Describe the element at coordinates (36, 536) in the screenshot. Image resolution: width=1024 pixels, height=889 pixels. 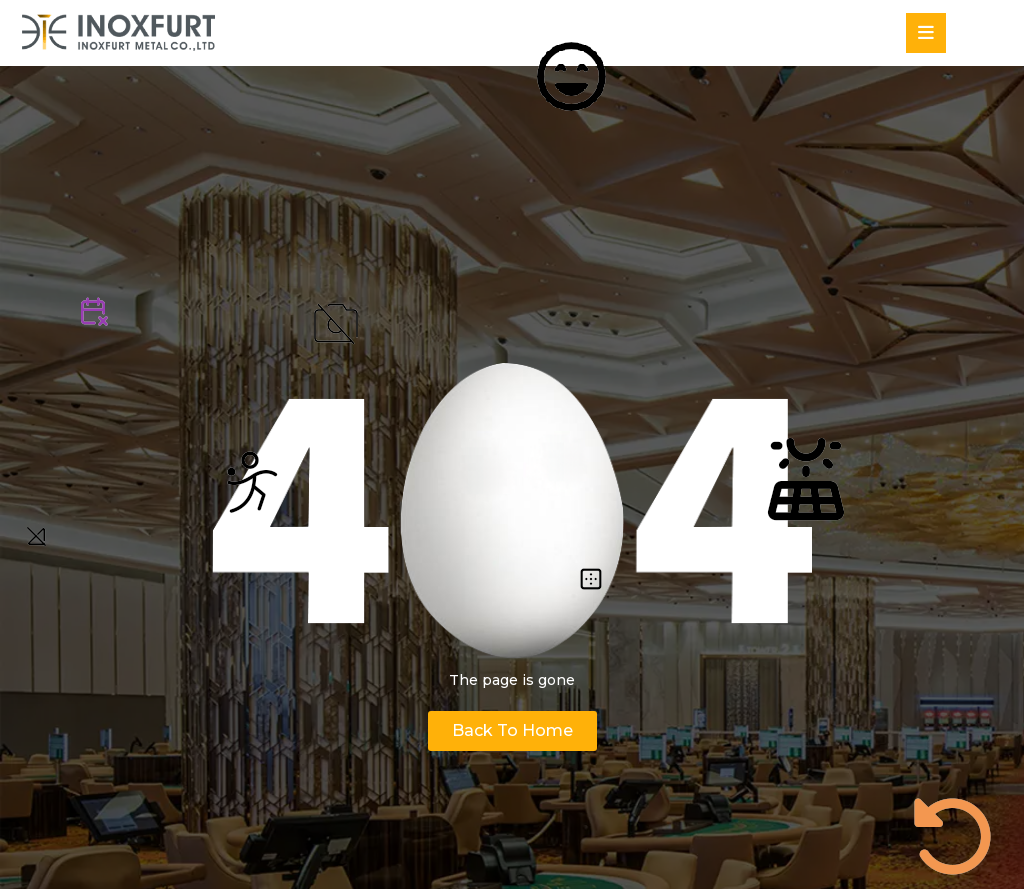
I see `no cellular signal available` at that location.